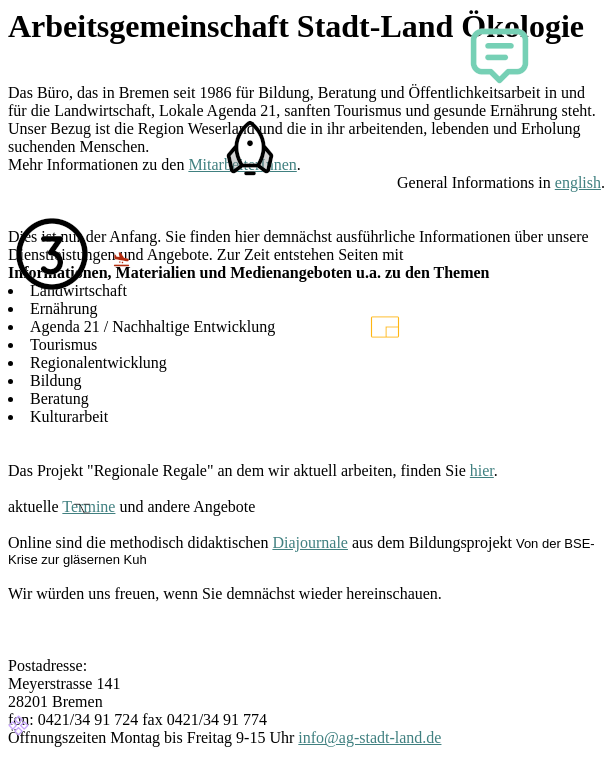 The width and height of the screenshot is (613, 773). What do you see at coordinates (121, 259) in the screenshot?
I see `indicates incoming or arriving flight` at bounding box center [121, 259].